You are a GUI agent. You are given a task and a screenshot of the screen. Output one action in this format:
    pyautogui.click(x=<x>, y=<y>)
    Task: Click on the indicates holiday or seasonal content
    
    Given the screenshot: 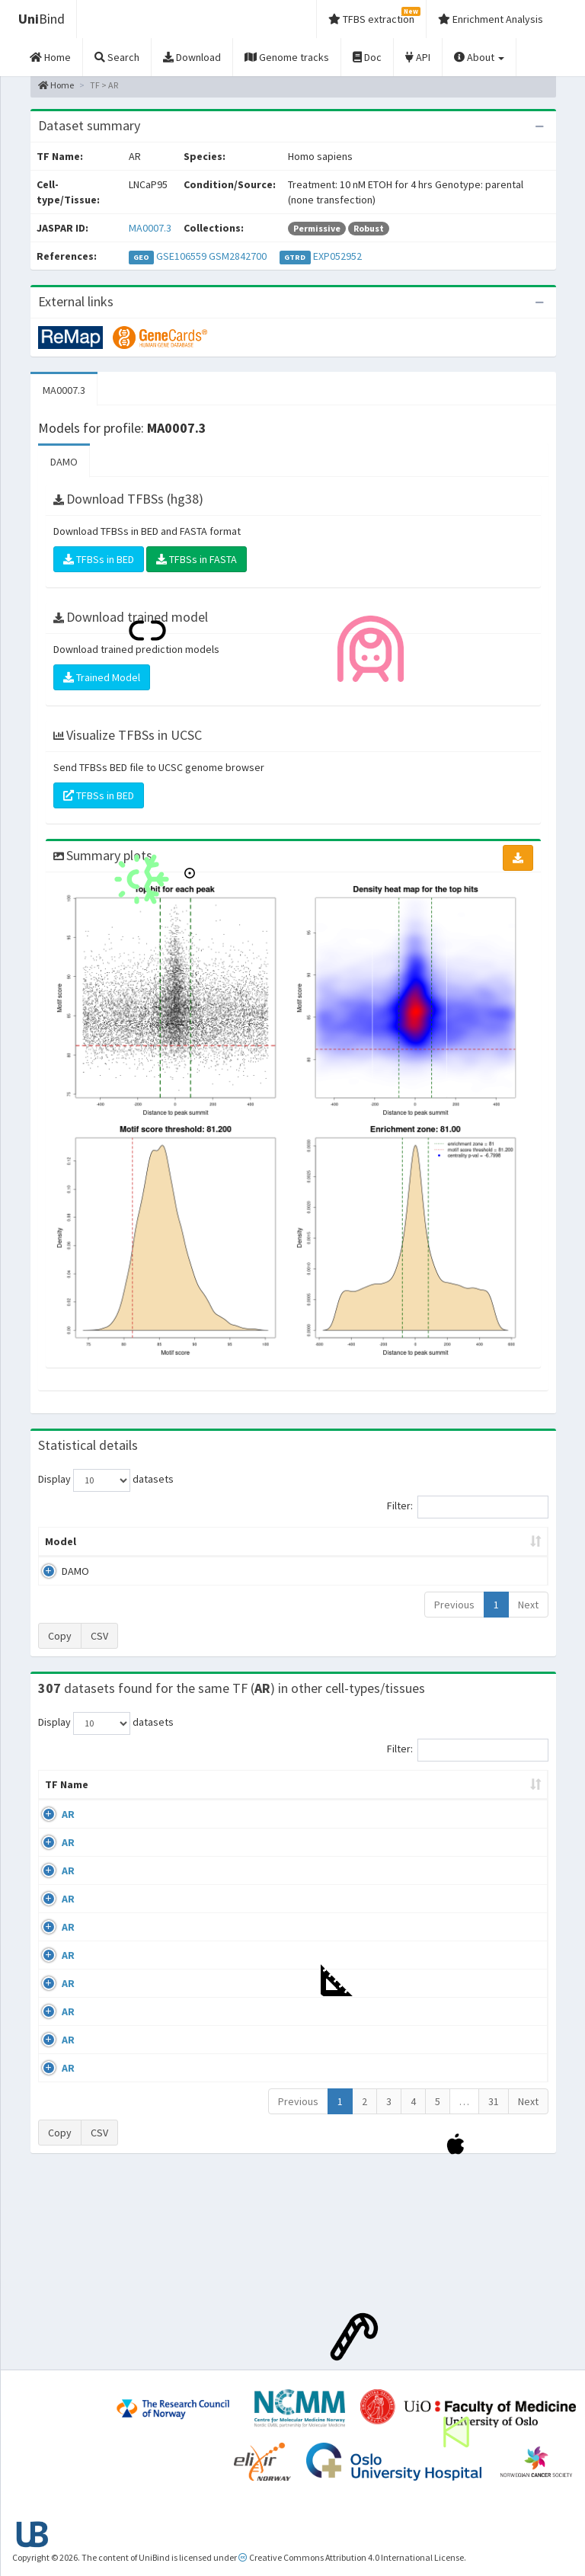 What is the action you would take?
    pyautogui.click(x=354, y=2337)
    